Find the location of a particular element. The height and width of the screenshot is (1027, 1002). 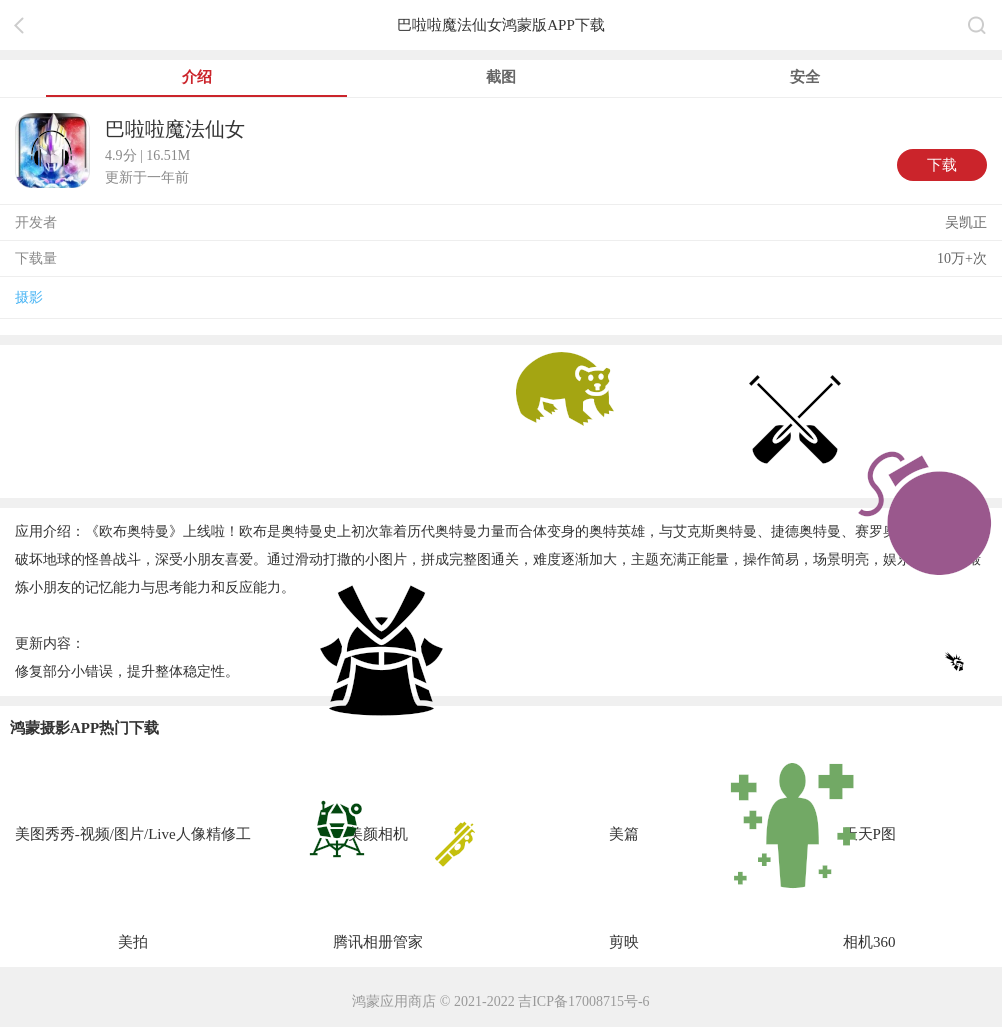

polar bear icon for wildlife or arctic-themed game is located at coordinates (565, 389).